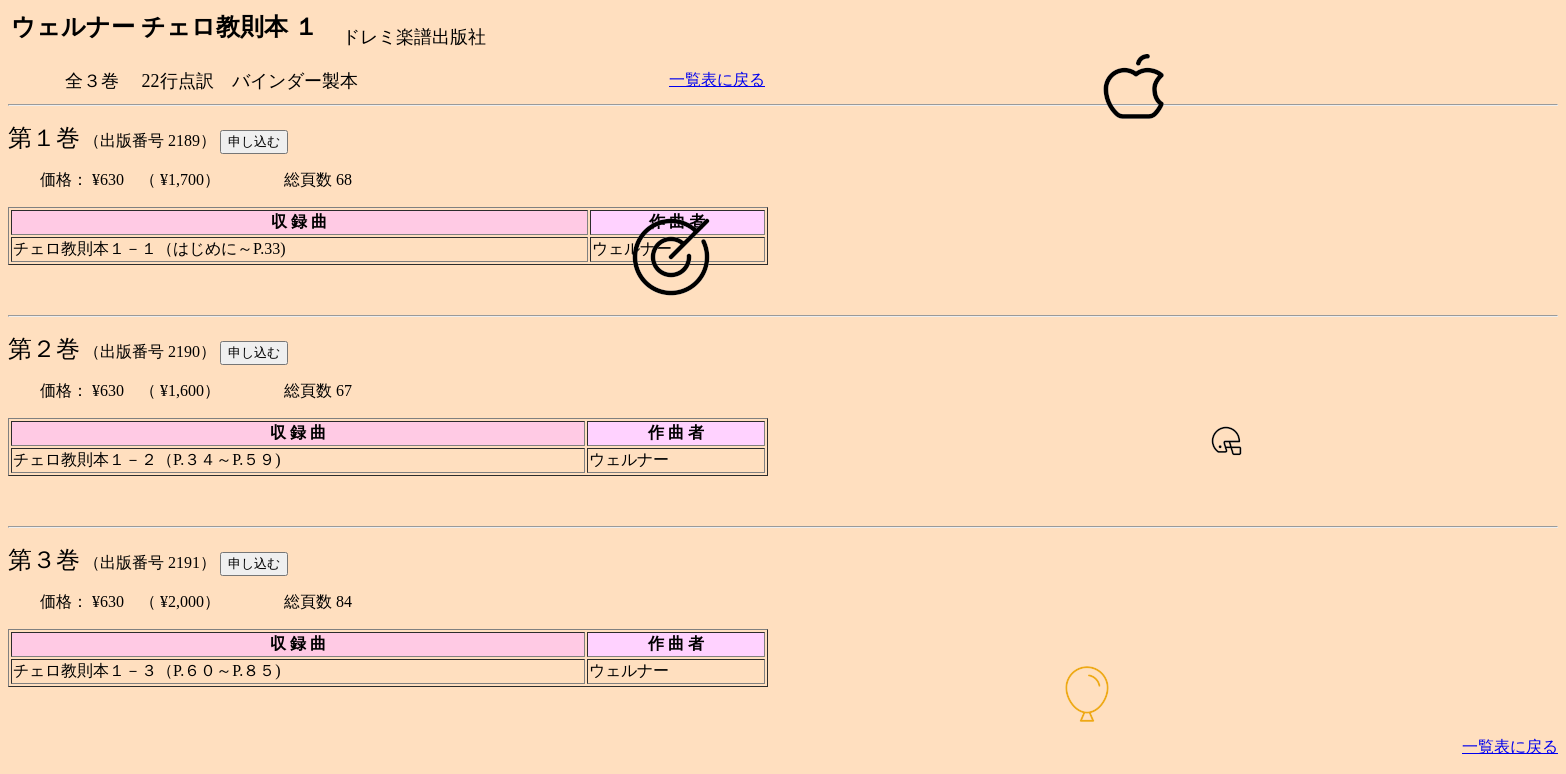 Image resolution: width=1566 pixels, height=774 pixels. What do you see at coordinates (1087, 694) in the screenshot?
I see `indicates a celebration or birthday event` at bounding box center [1087, 694].